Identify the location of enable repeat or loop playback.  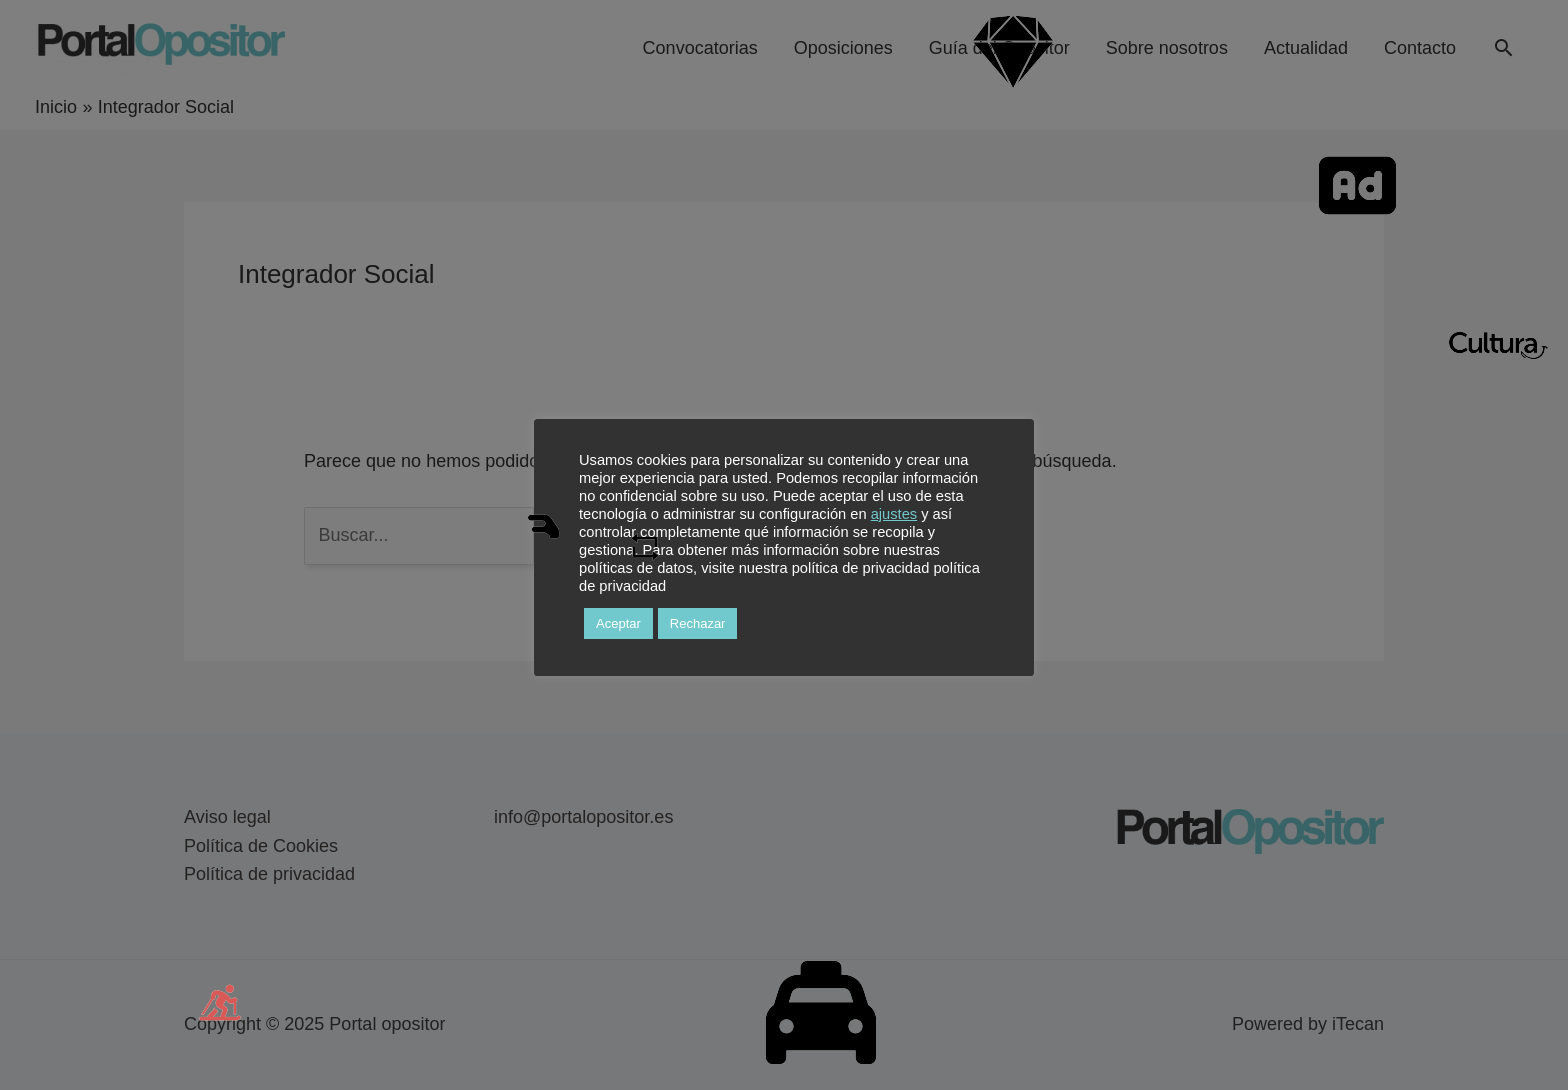
(645, 547).